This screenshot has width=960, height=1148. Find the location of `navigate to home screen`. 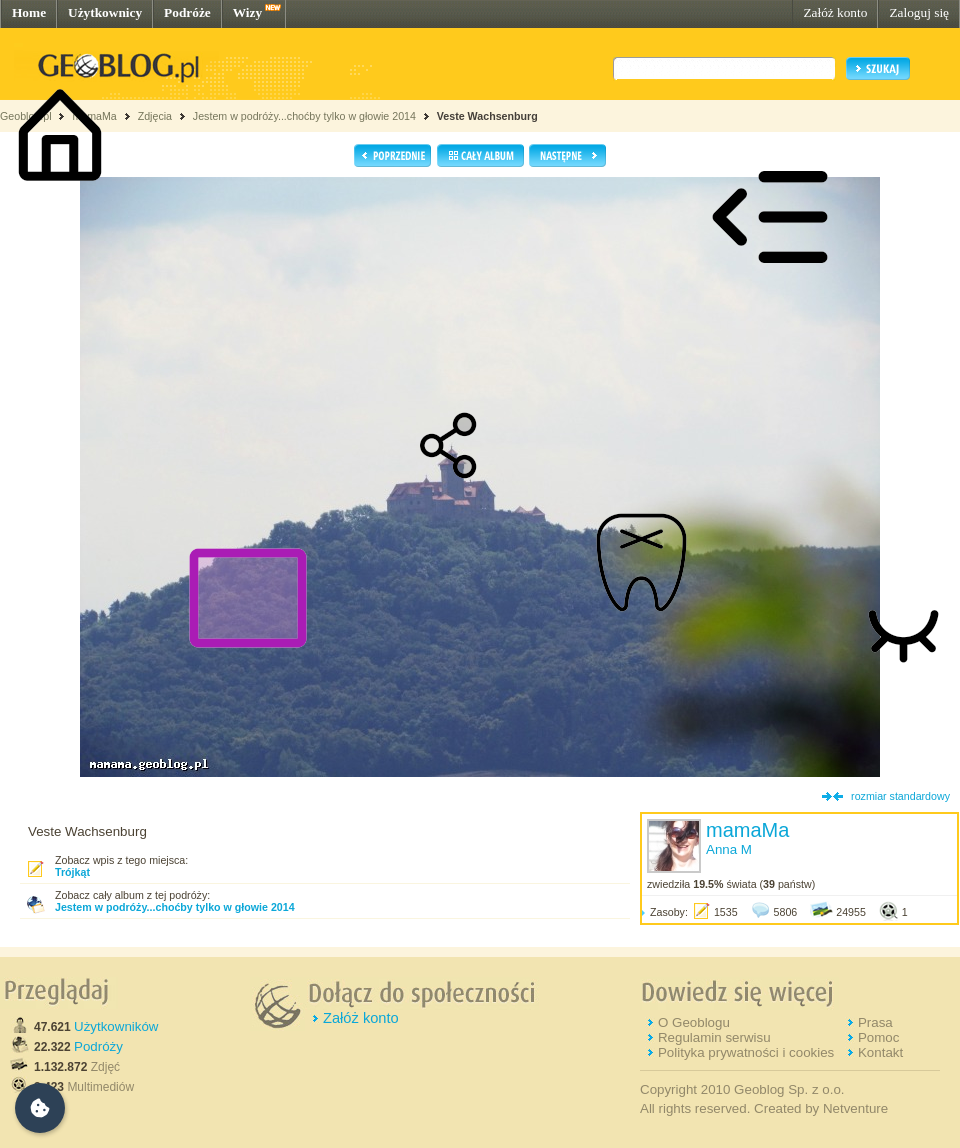

navigate to home screen is located at coordinates (60, 135).